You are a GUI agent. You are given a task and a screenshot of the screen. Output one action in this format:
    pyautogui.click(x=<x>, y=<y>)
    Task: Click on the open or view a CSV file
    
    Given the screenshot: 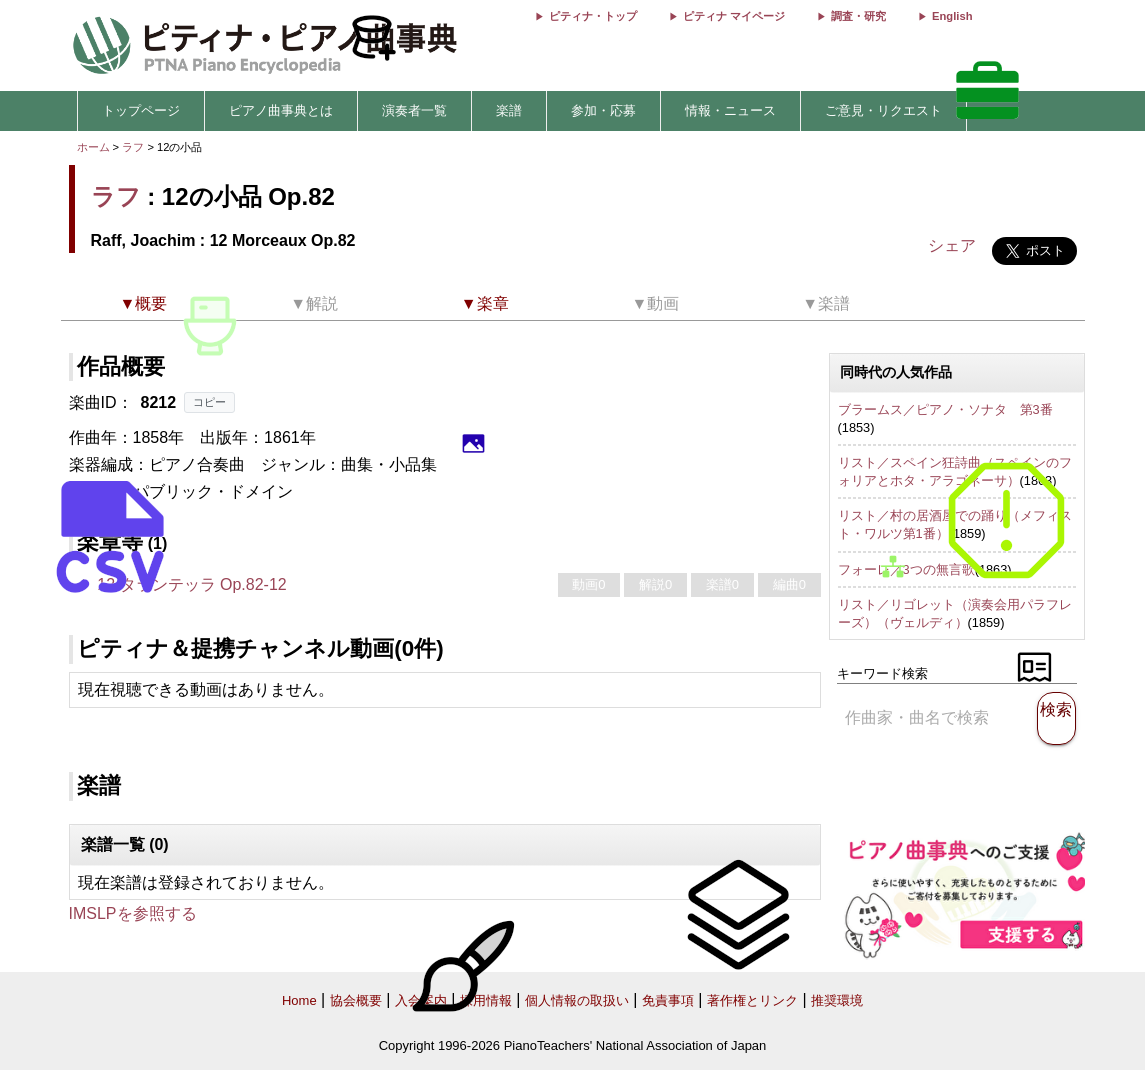 What is the action you would take?
    pyautogui.click(x=112, y=541)
    